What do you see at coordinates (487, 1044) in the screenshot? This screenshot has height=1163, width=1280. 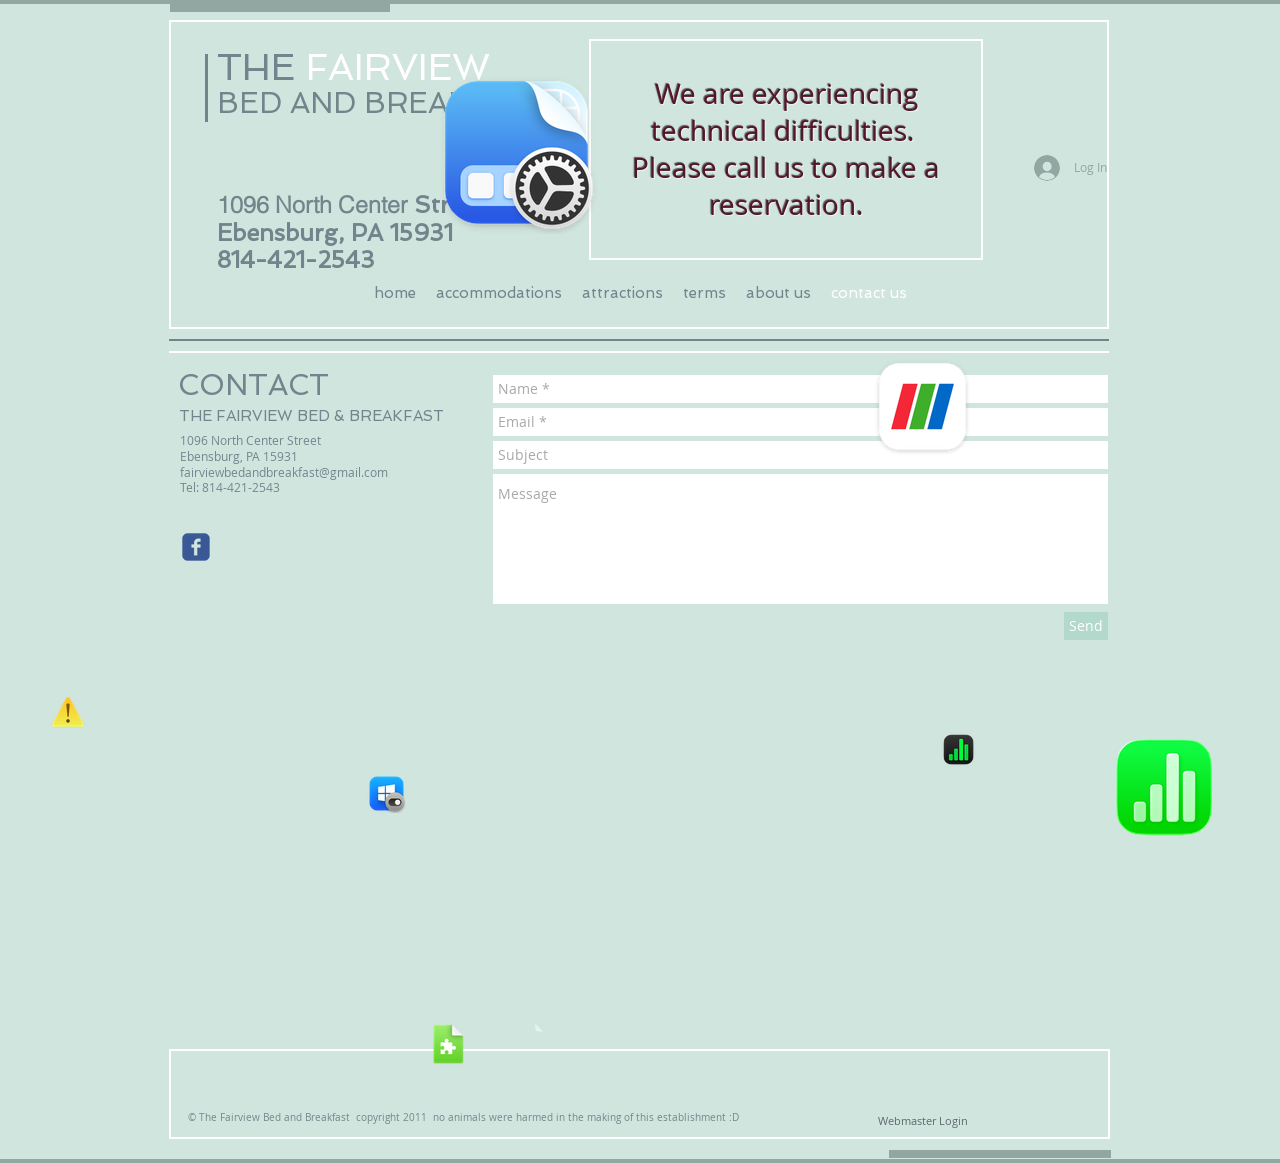 I see `a browser or app extension file` at bounding box center [487, 1044].